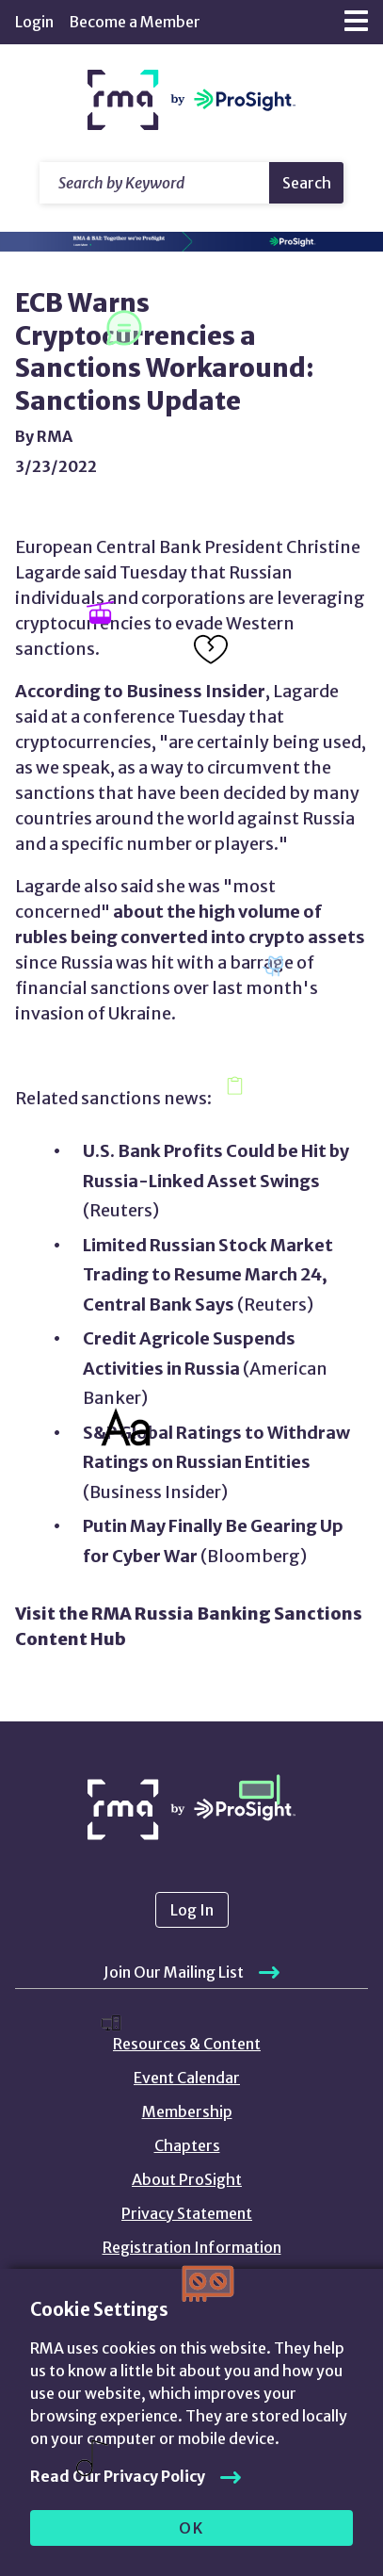  Describe the element at coordinates (124, 328) in the screenshot. I see `open chat or messaging` at that location.